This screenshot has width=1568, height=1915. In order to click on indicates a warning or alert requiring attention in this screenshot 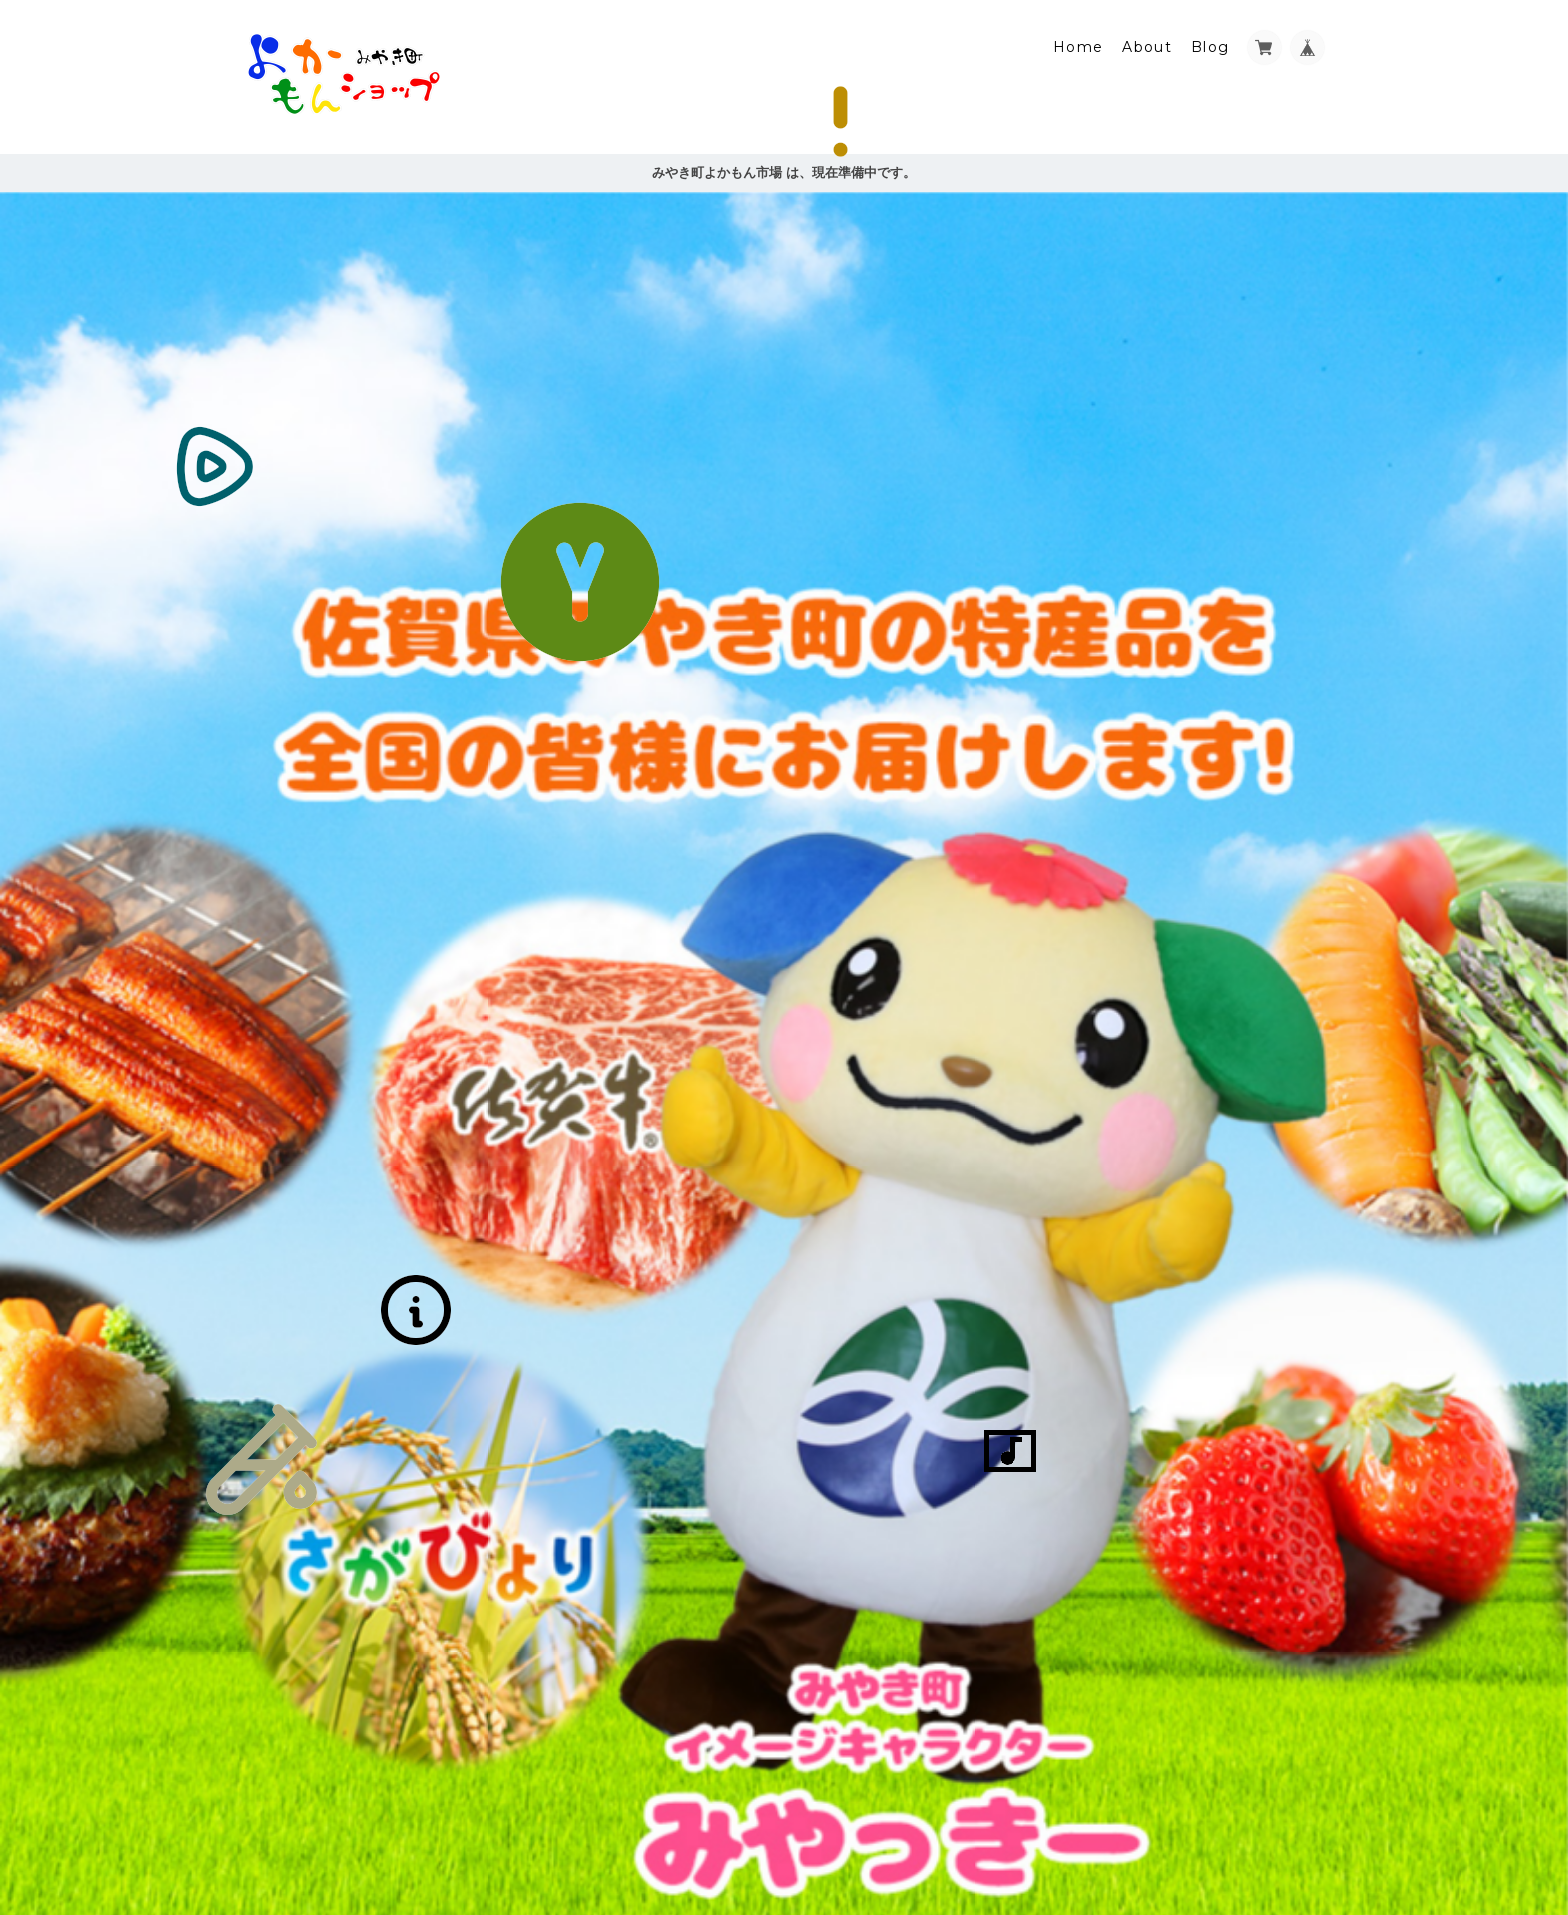, I will do `click(840, 121)`.